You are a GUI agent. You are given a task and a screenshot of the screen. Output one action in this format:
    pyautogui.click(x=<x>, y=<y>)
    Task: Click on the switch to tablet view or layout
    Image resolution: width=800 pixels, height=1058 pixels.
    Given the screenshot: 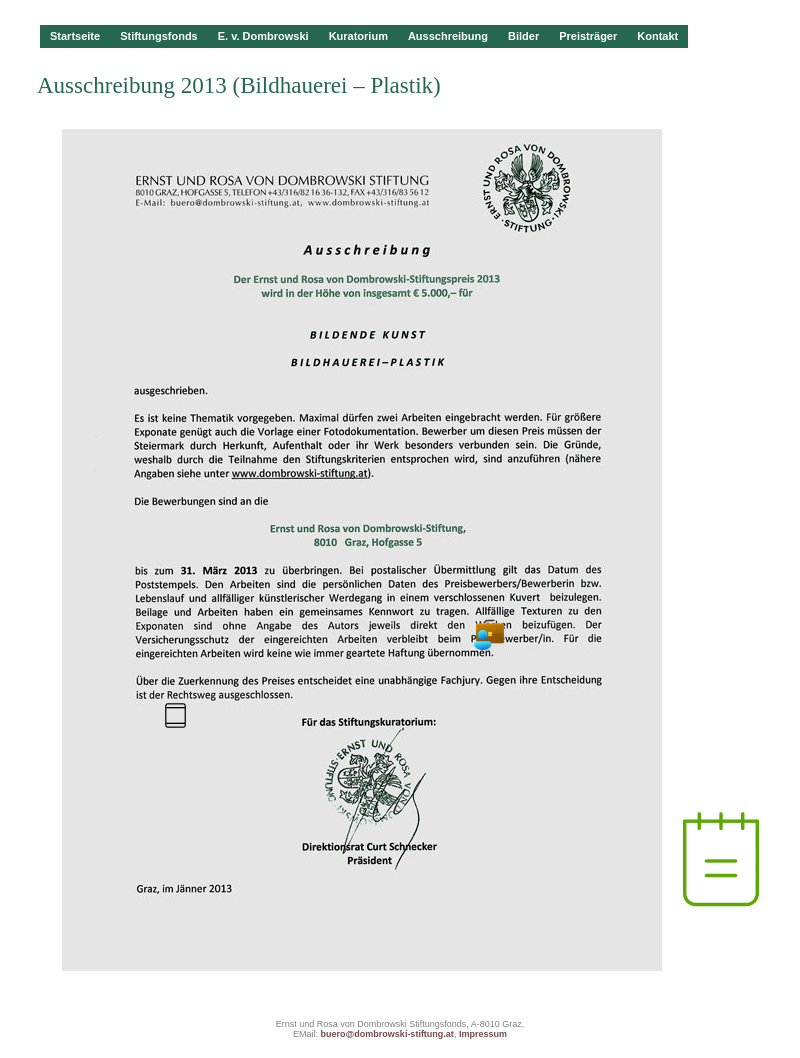 What is the action you would take?
    pyautogui.click(x=175, y=715)
    